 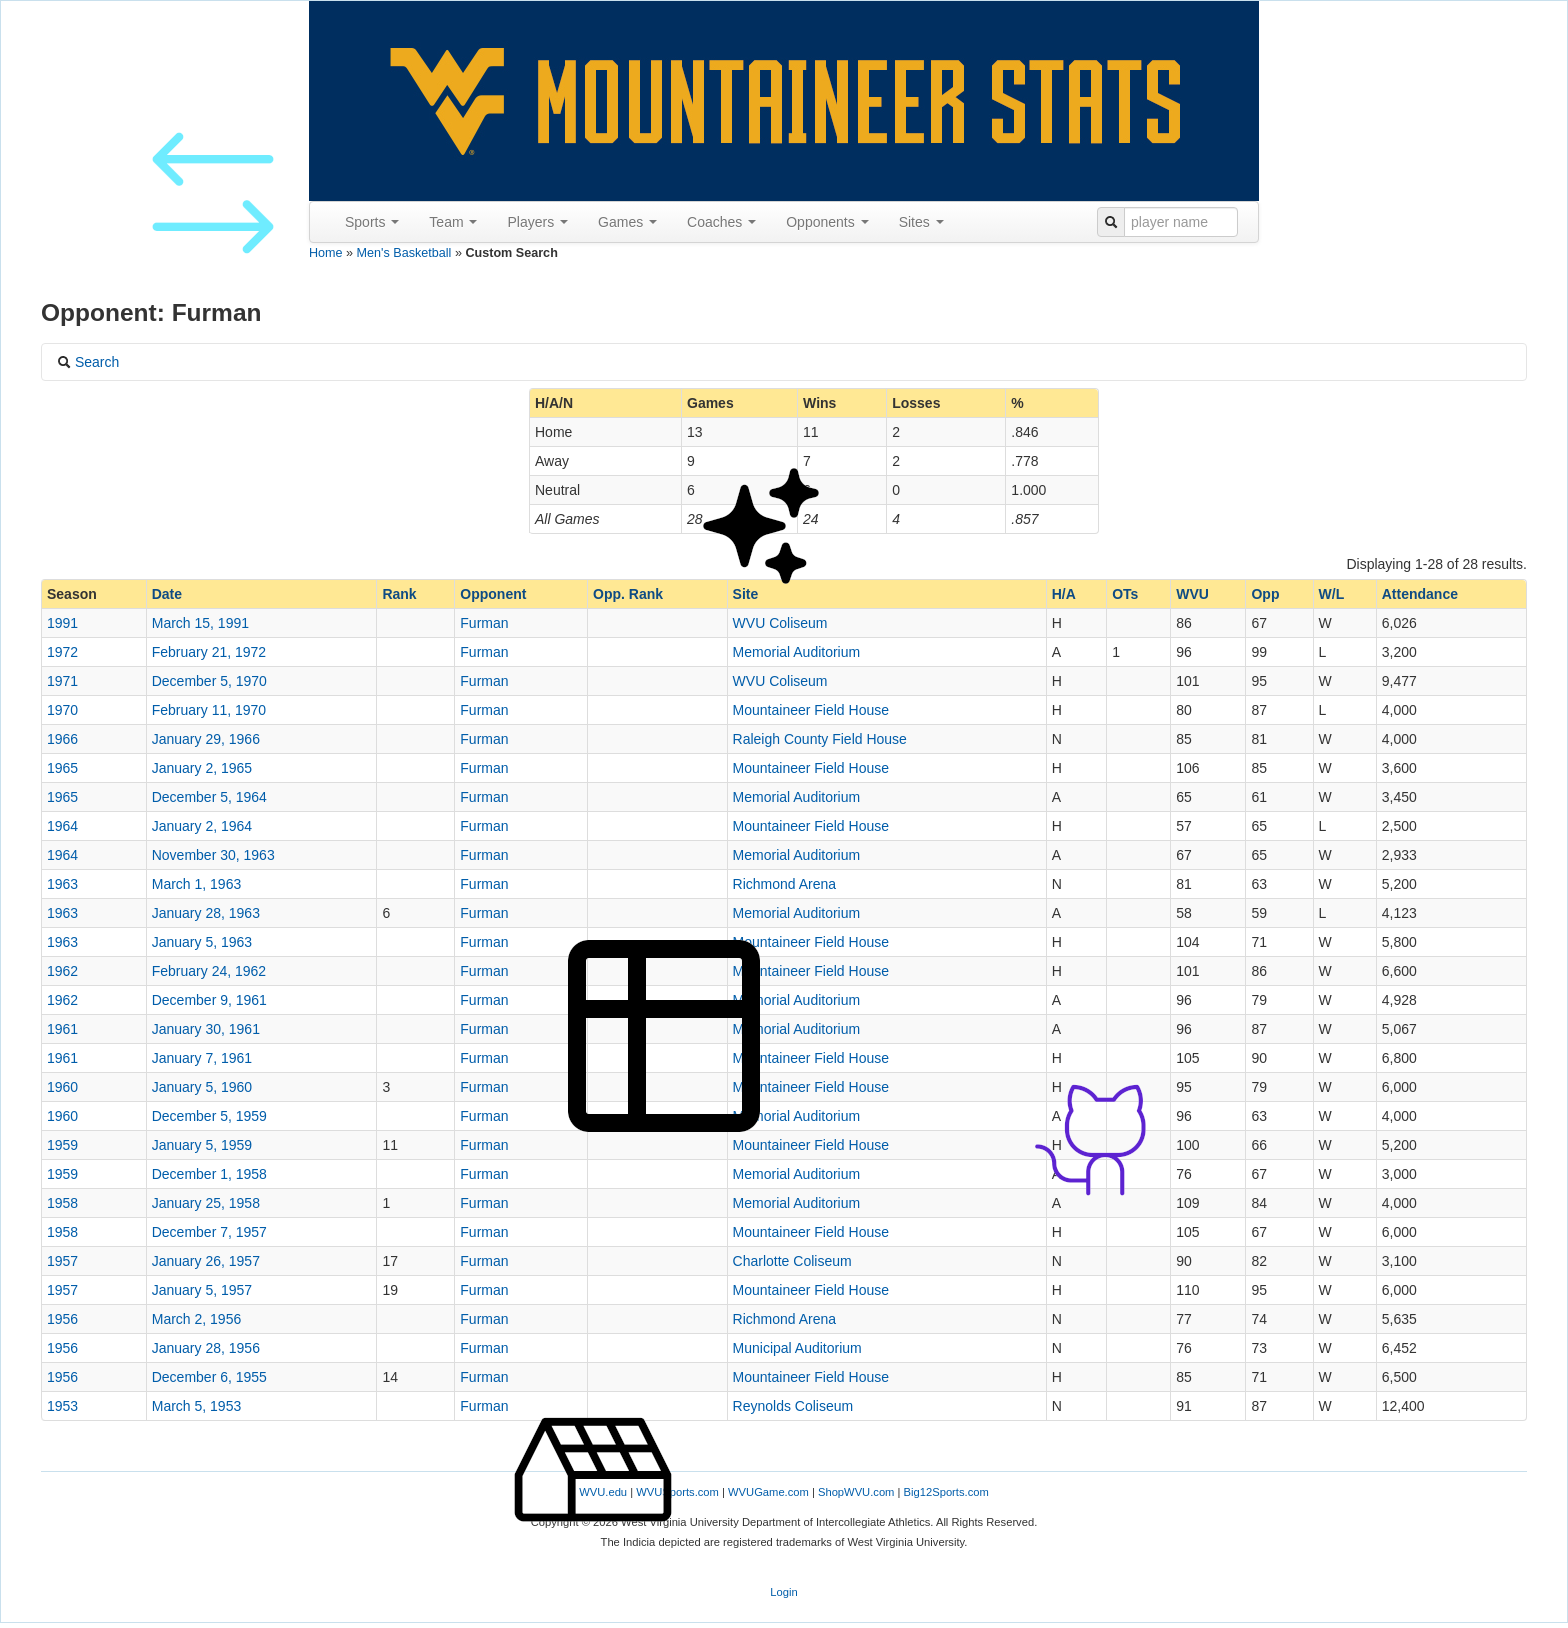 I want to click on swap or exchange items, so click(x=213, y=193).